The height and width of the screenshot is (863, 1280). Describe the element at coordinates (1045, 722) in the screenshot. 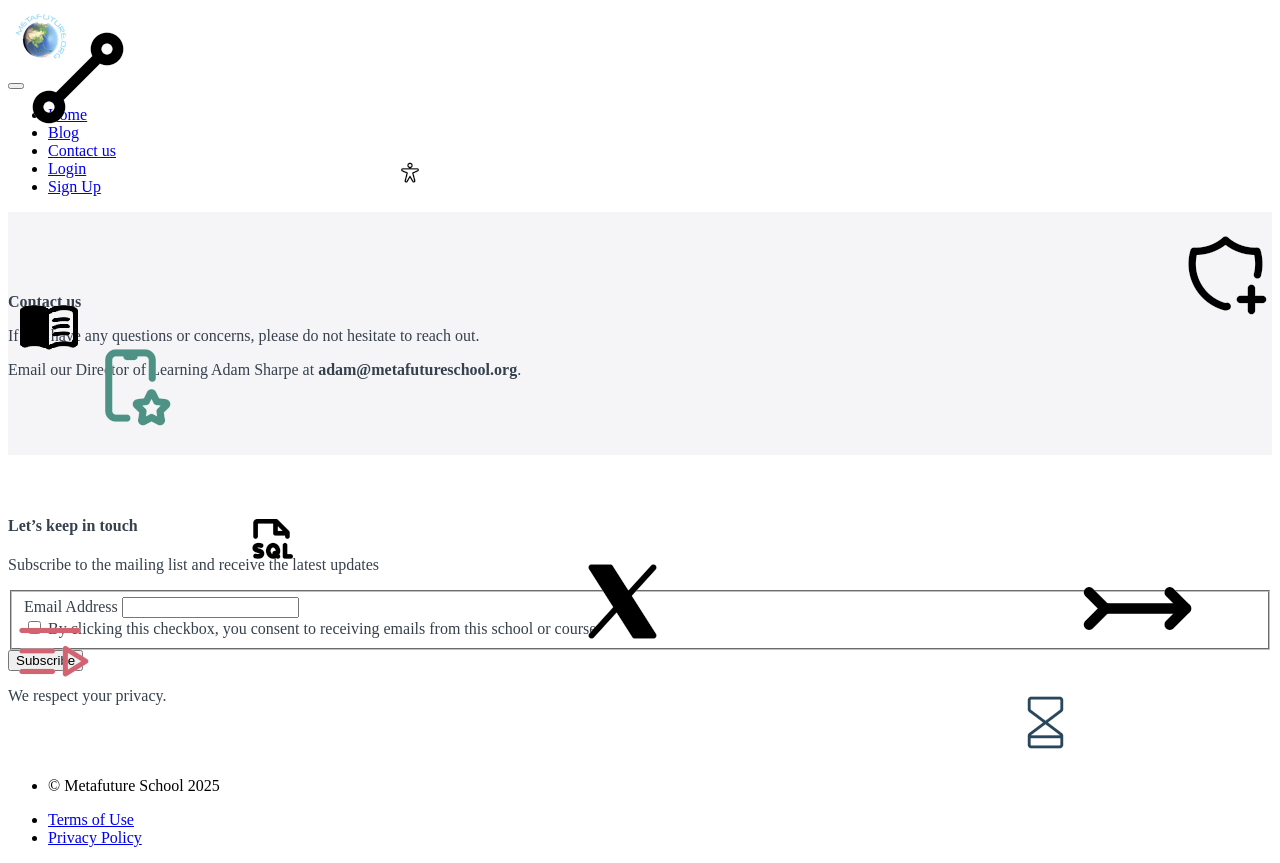

I see `indicates time is running low` at that location.